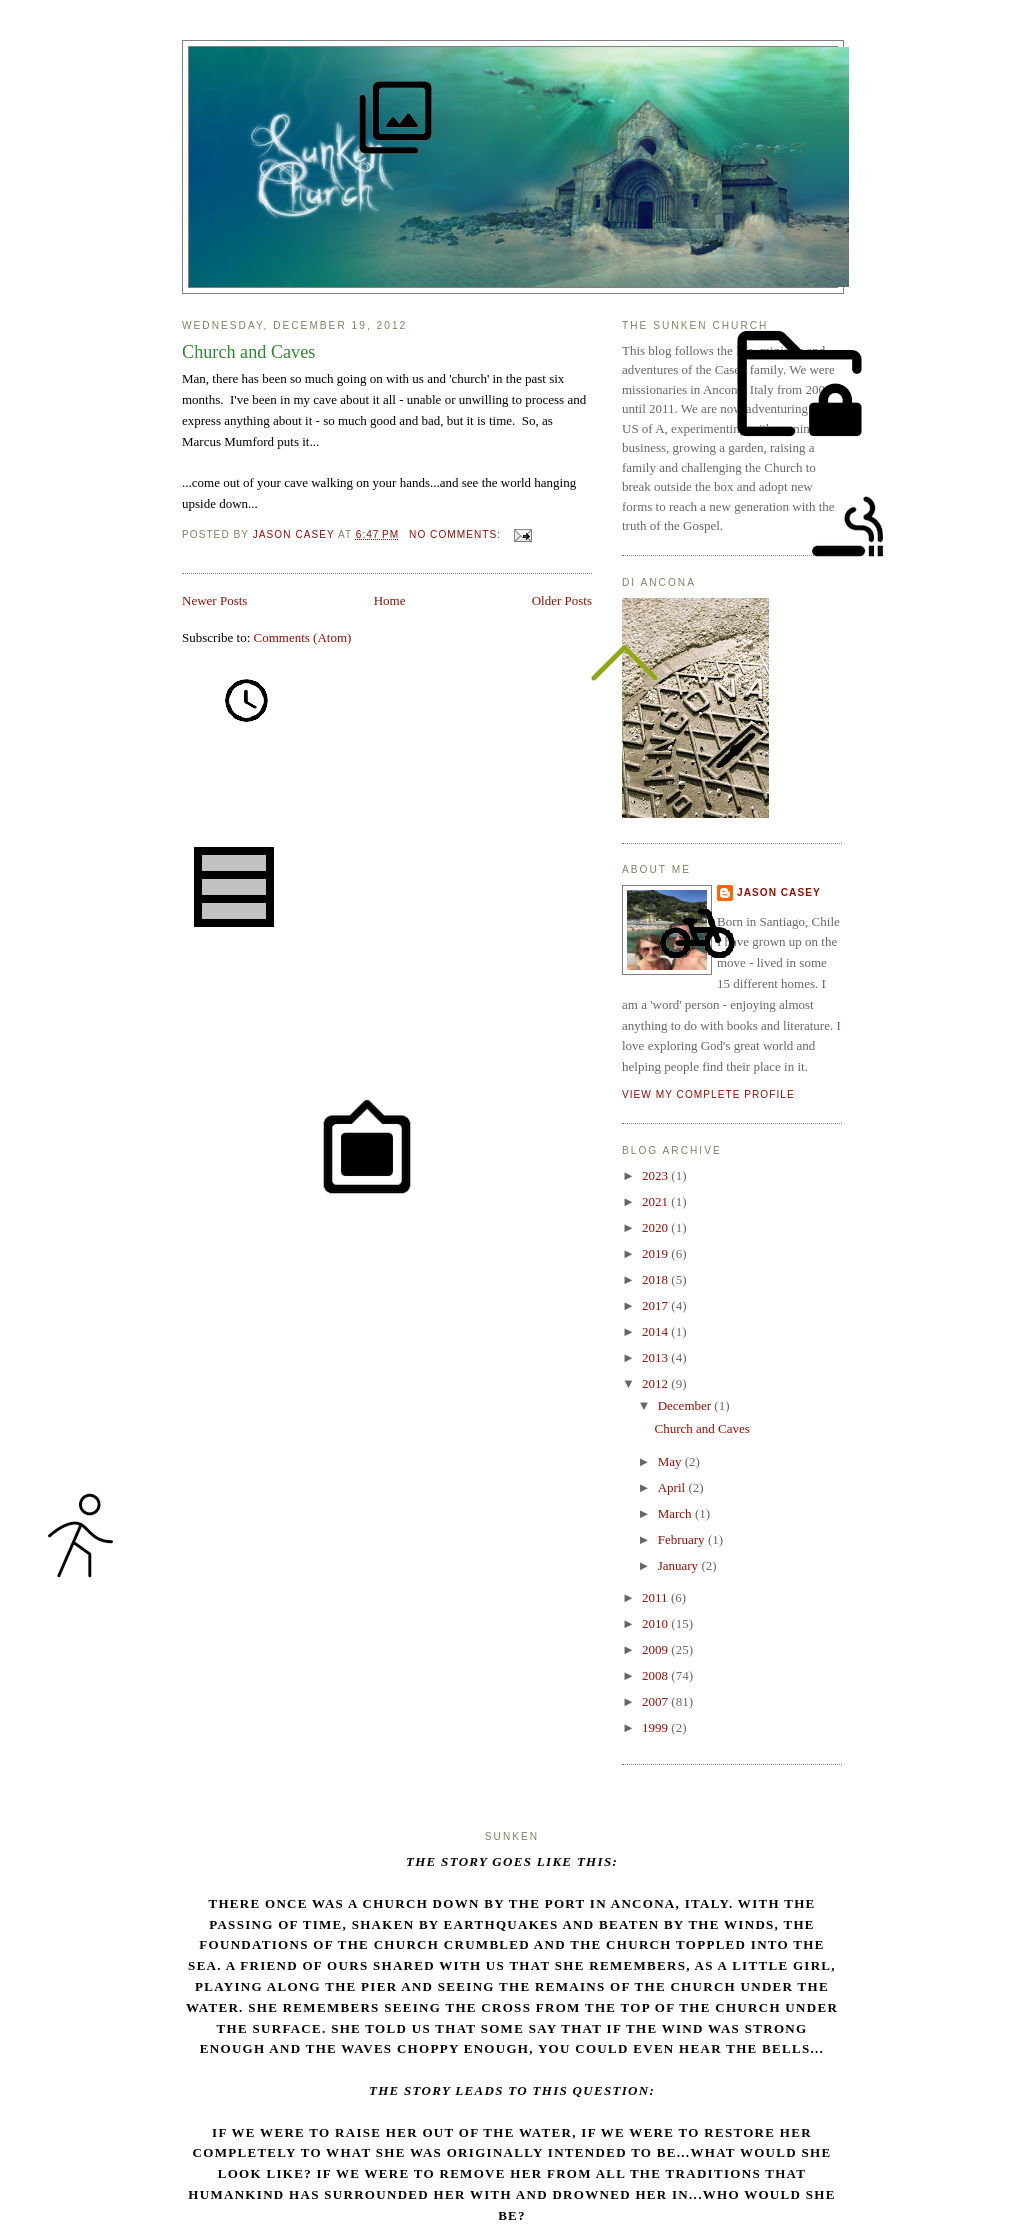 The width and height of the screenshot is (1024, 2237). What do you see at coordinates (624, 681) in the screenshot?
I see `collapse an expanded section` at bounding box center [624, 681].